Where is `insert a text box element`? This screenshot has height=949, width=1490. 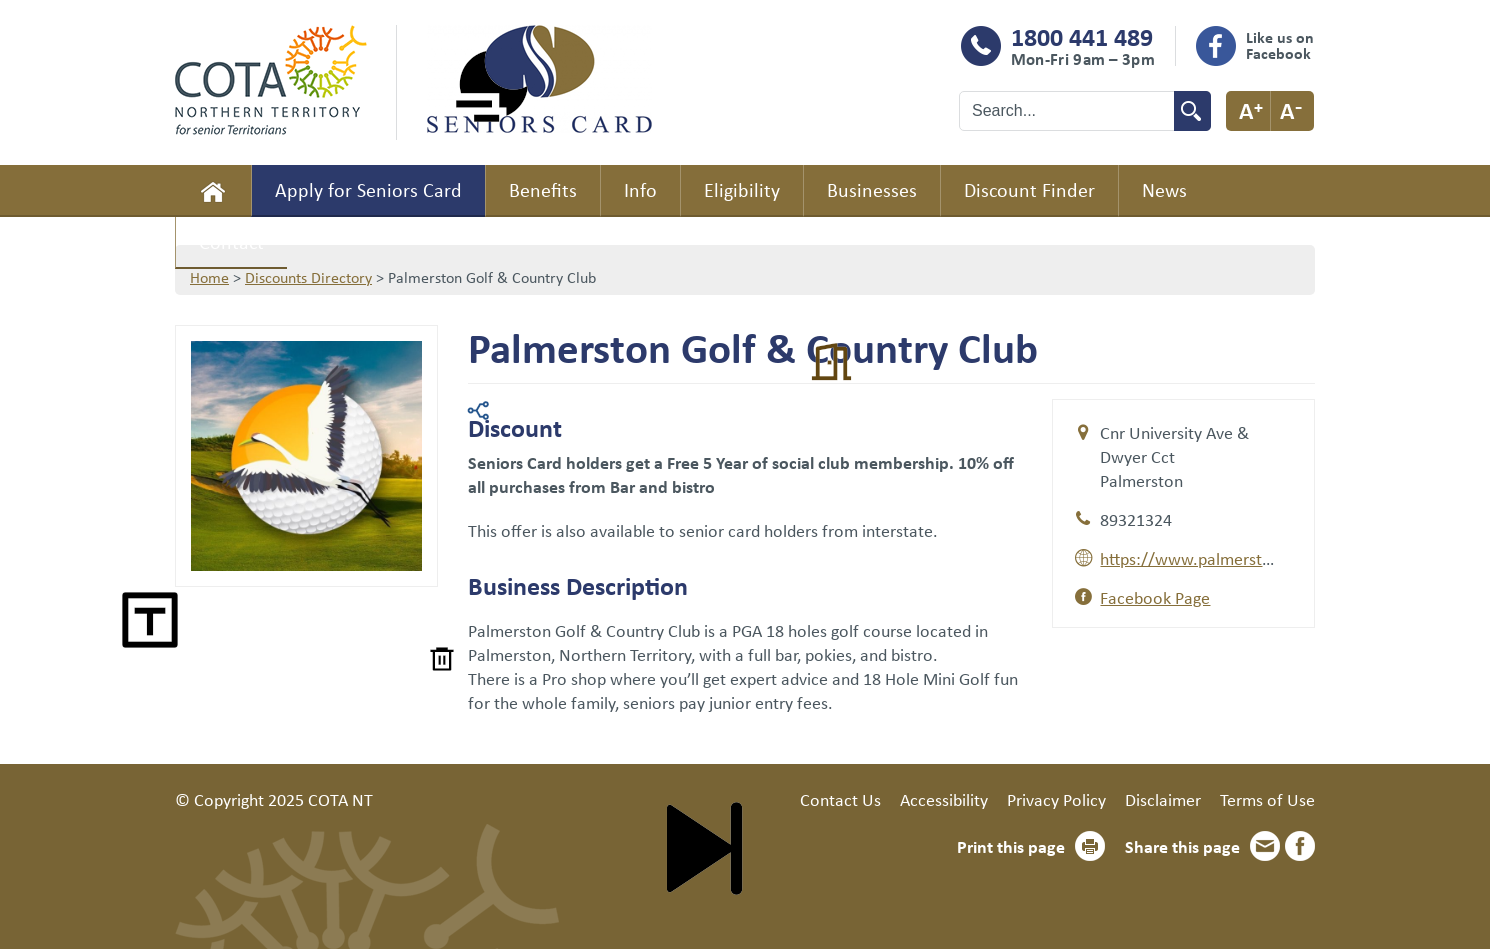
insert a text box element is located at coordinates (150, 620).